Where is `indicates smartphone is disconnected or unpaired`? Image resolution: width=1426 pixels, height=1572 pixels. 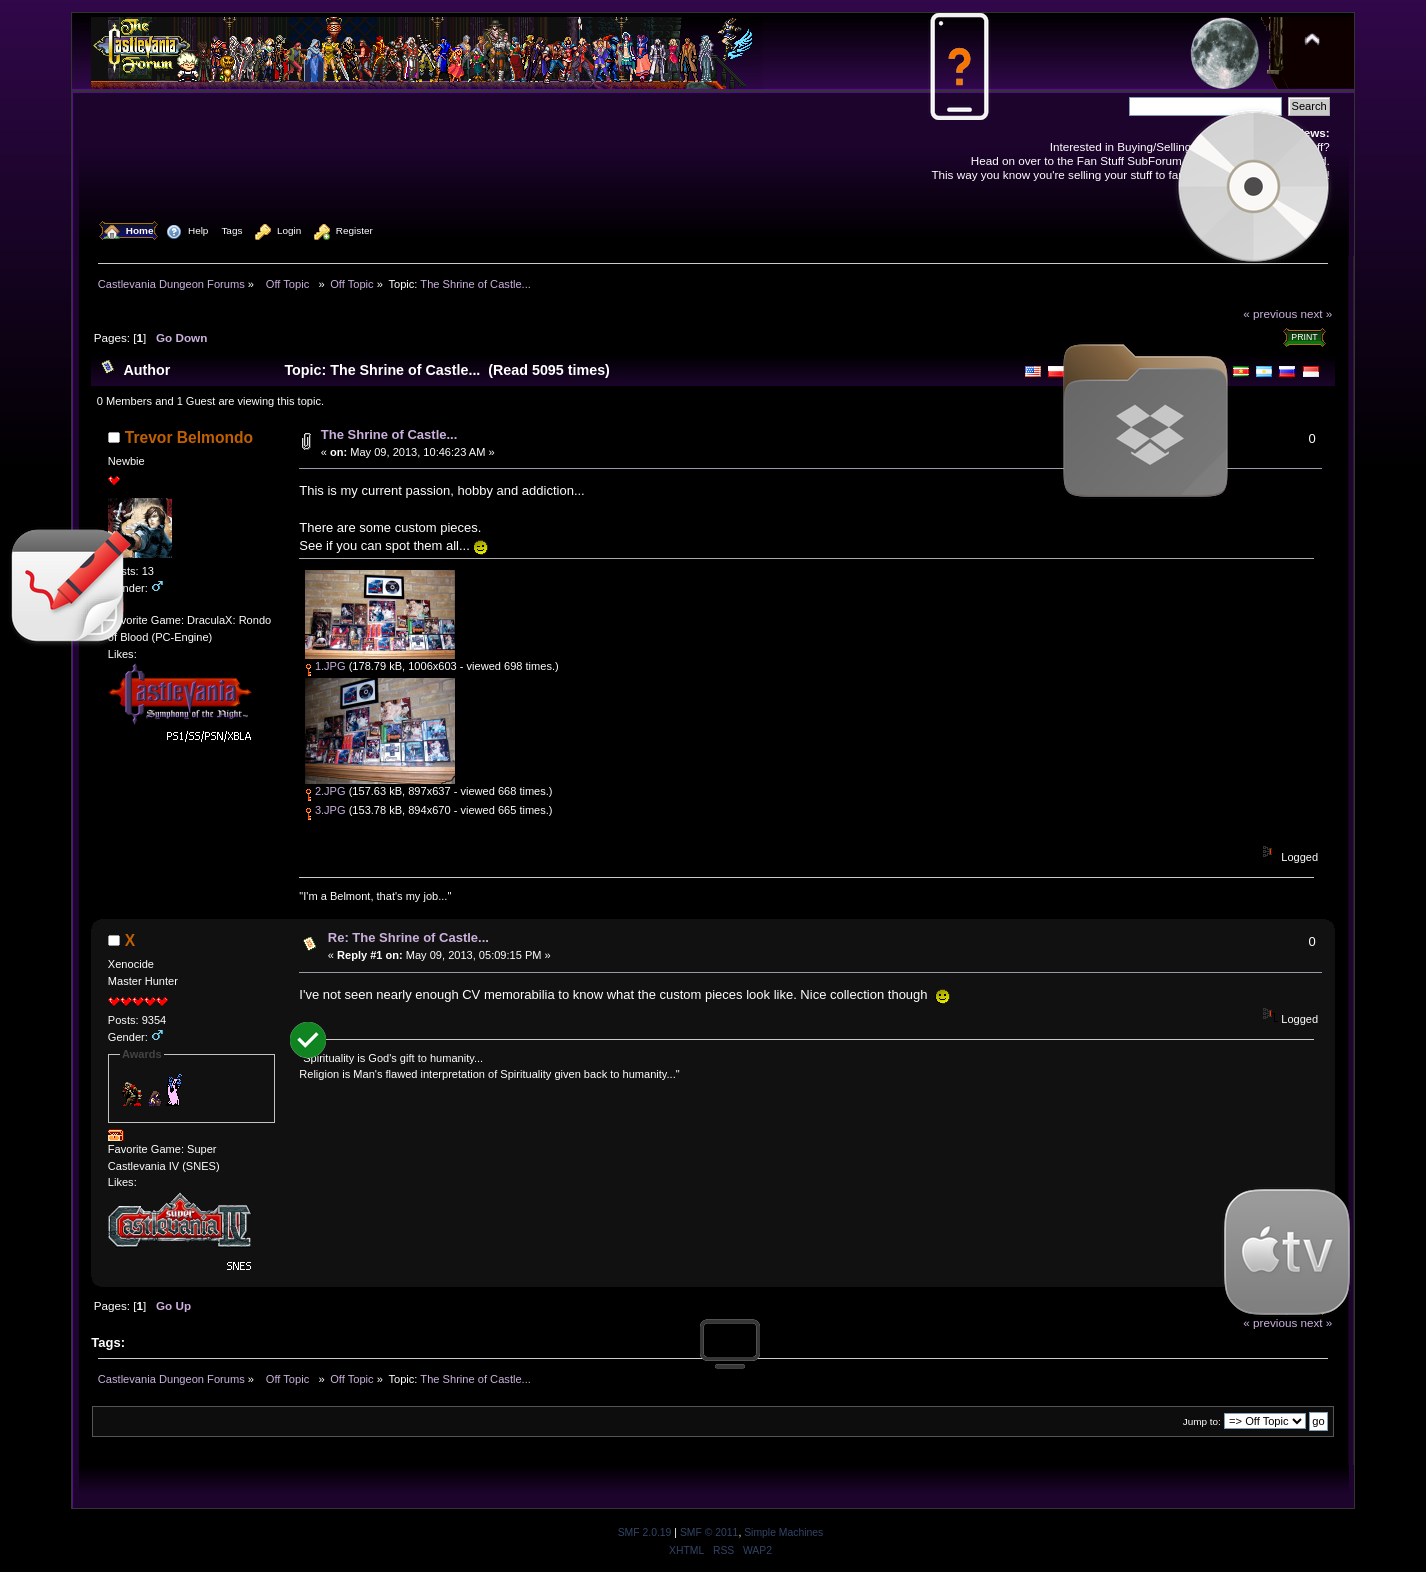
indicates smartphone is disconnected or unpaired is located at coordinates (959, 66).